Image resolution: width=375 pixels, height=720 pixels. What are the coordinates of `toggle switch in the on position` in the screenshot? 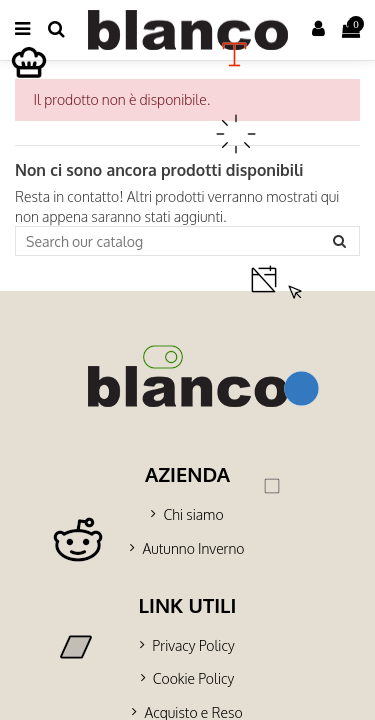 It's located at (163, 357).